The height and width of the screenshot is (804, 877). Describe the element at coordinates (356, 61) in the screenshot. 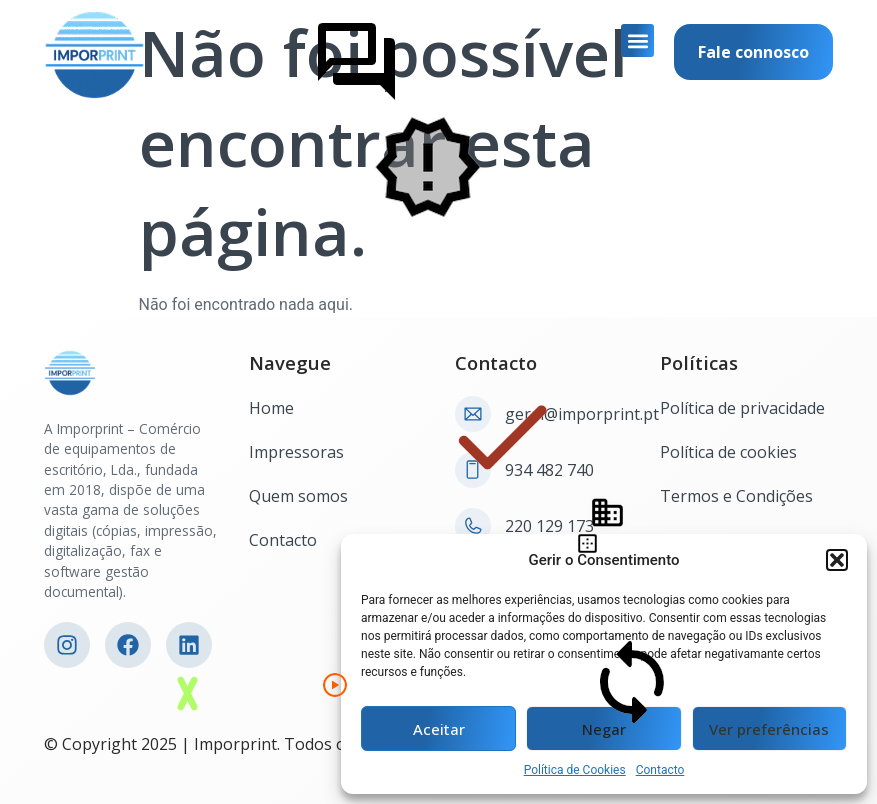

I see `open chat or messaging feature` at that location.